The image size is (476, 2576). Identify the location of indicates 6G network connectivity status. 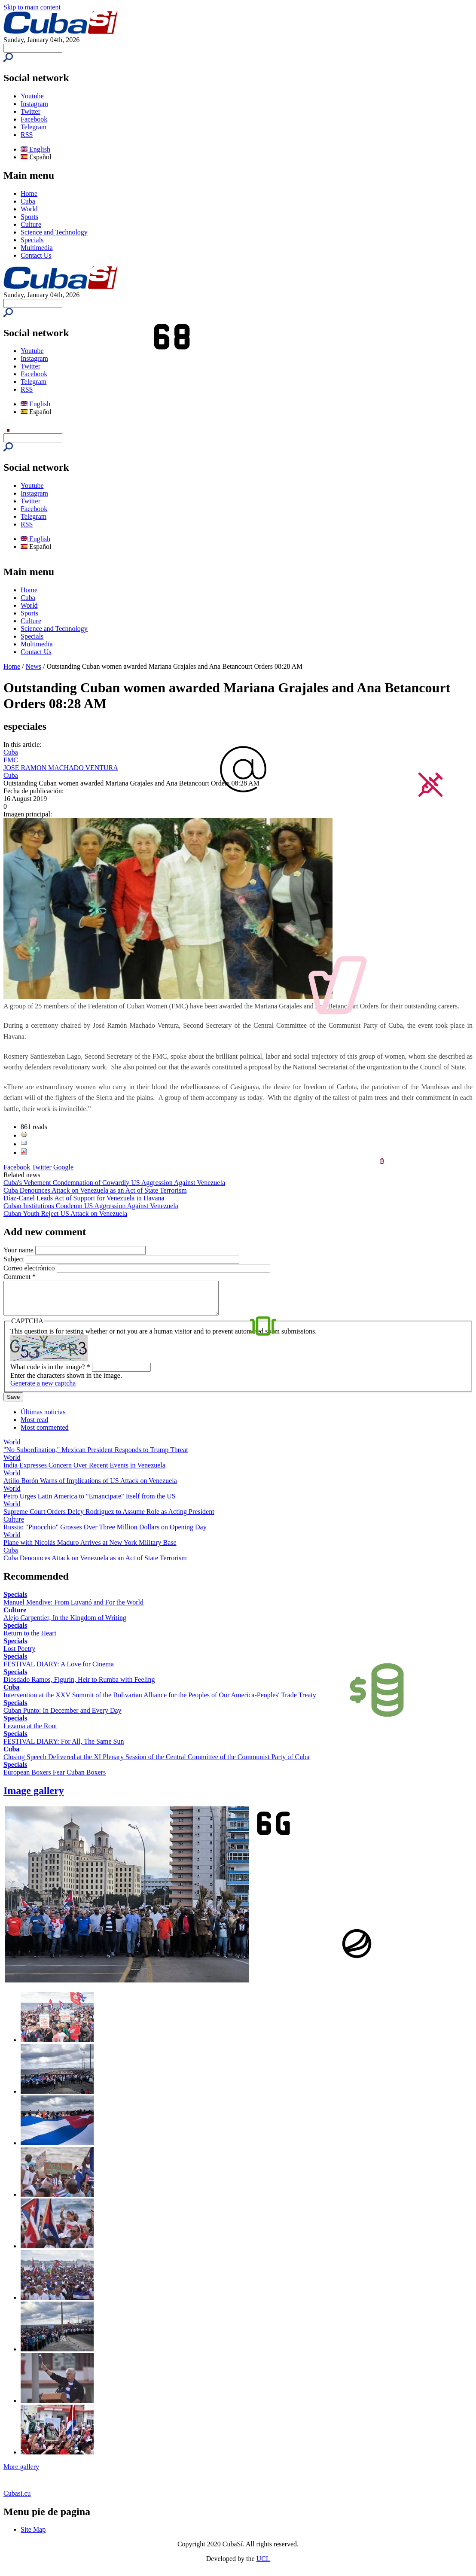
(273, 1823).